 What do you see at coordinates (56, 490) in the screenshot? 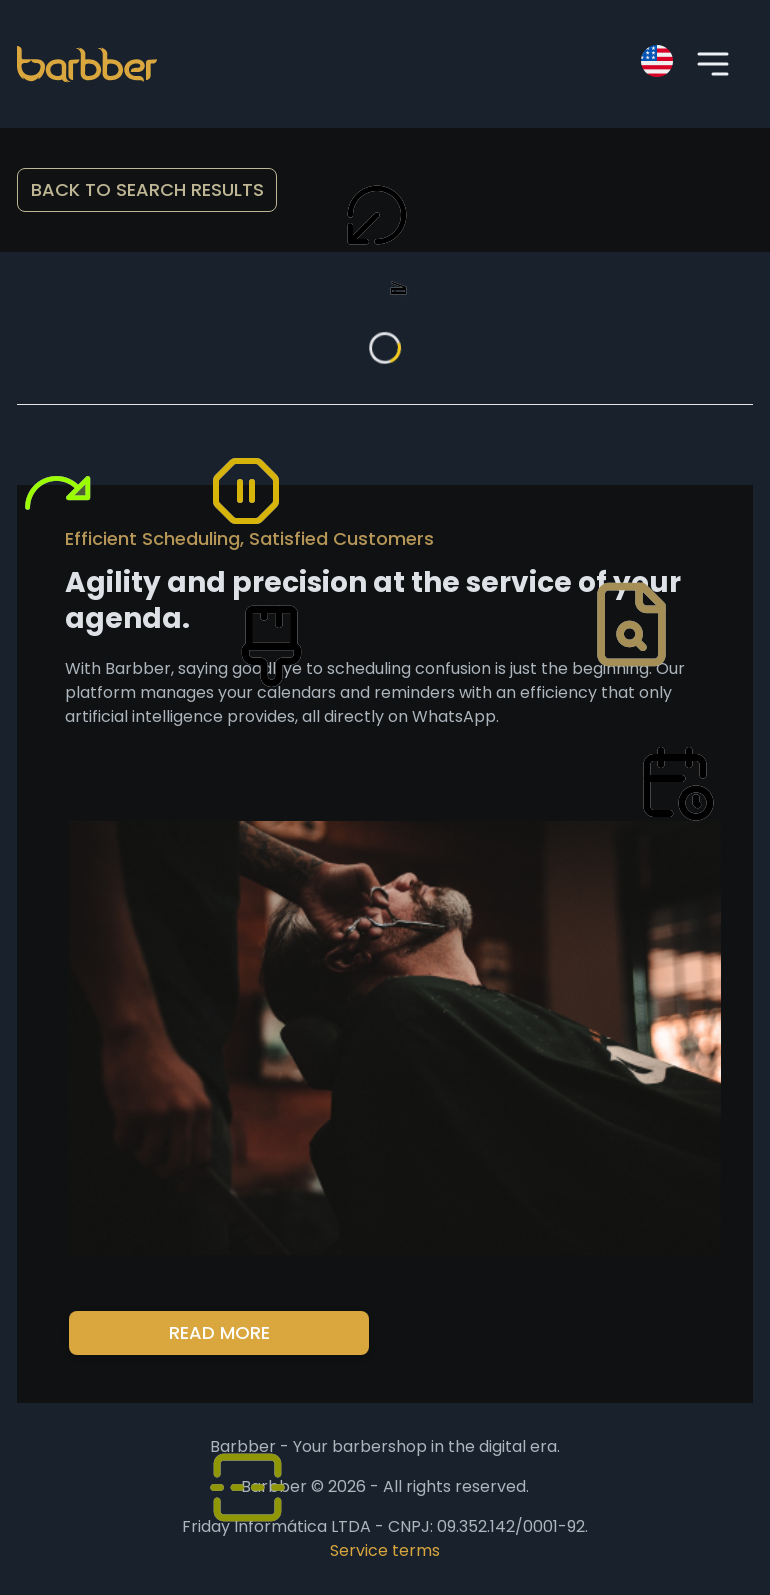
I see `redo an action` at bounding box center [56, 490].